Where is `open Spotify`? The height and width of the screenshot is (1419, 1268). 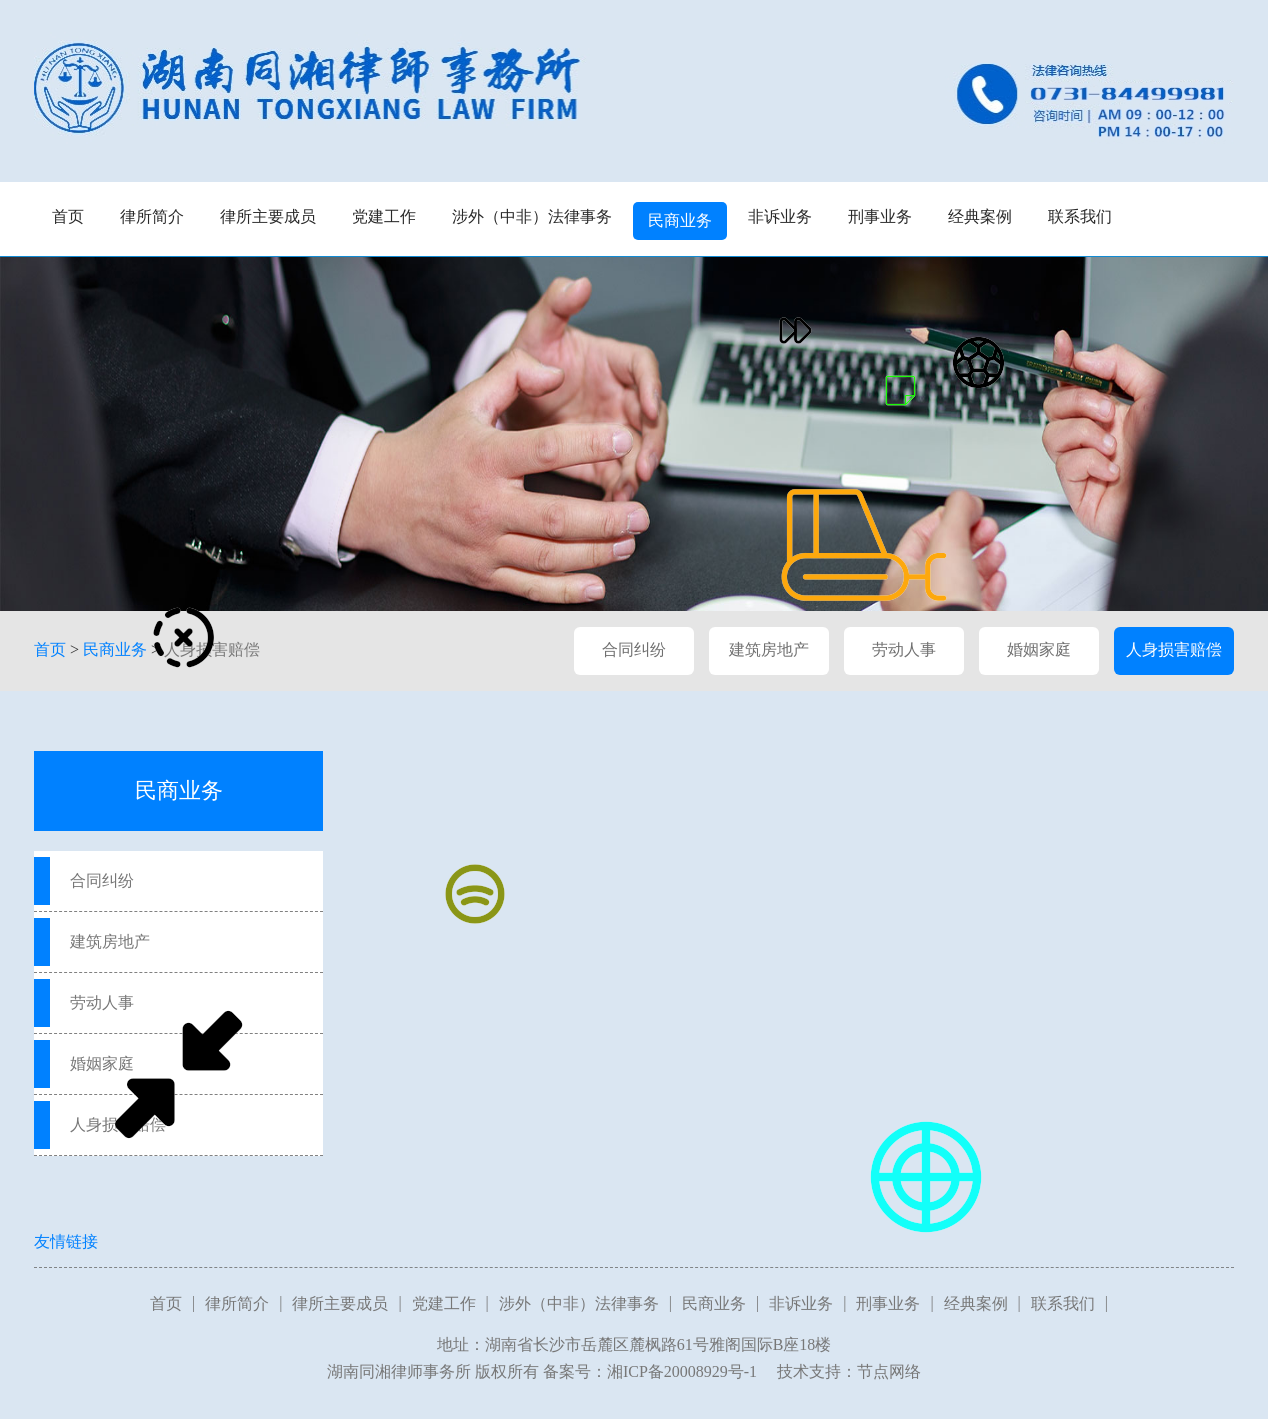
open Spotify is located at coordinates (475, 894).